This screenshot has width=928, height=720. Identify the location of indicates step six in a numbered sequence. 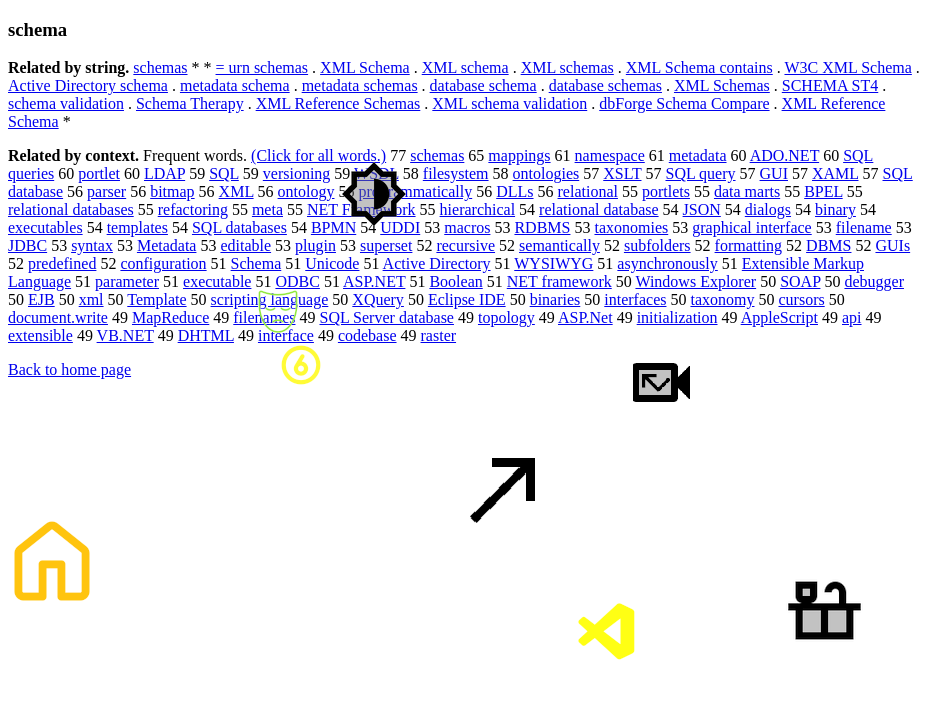
(301, 365).